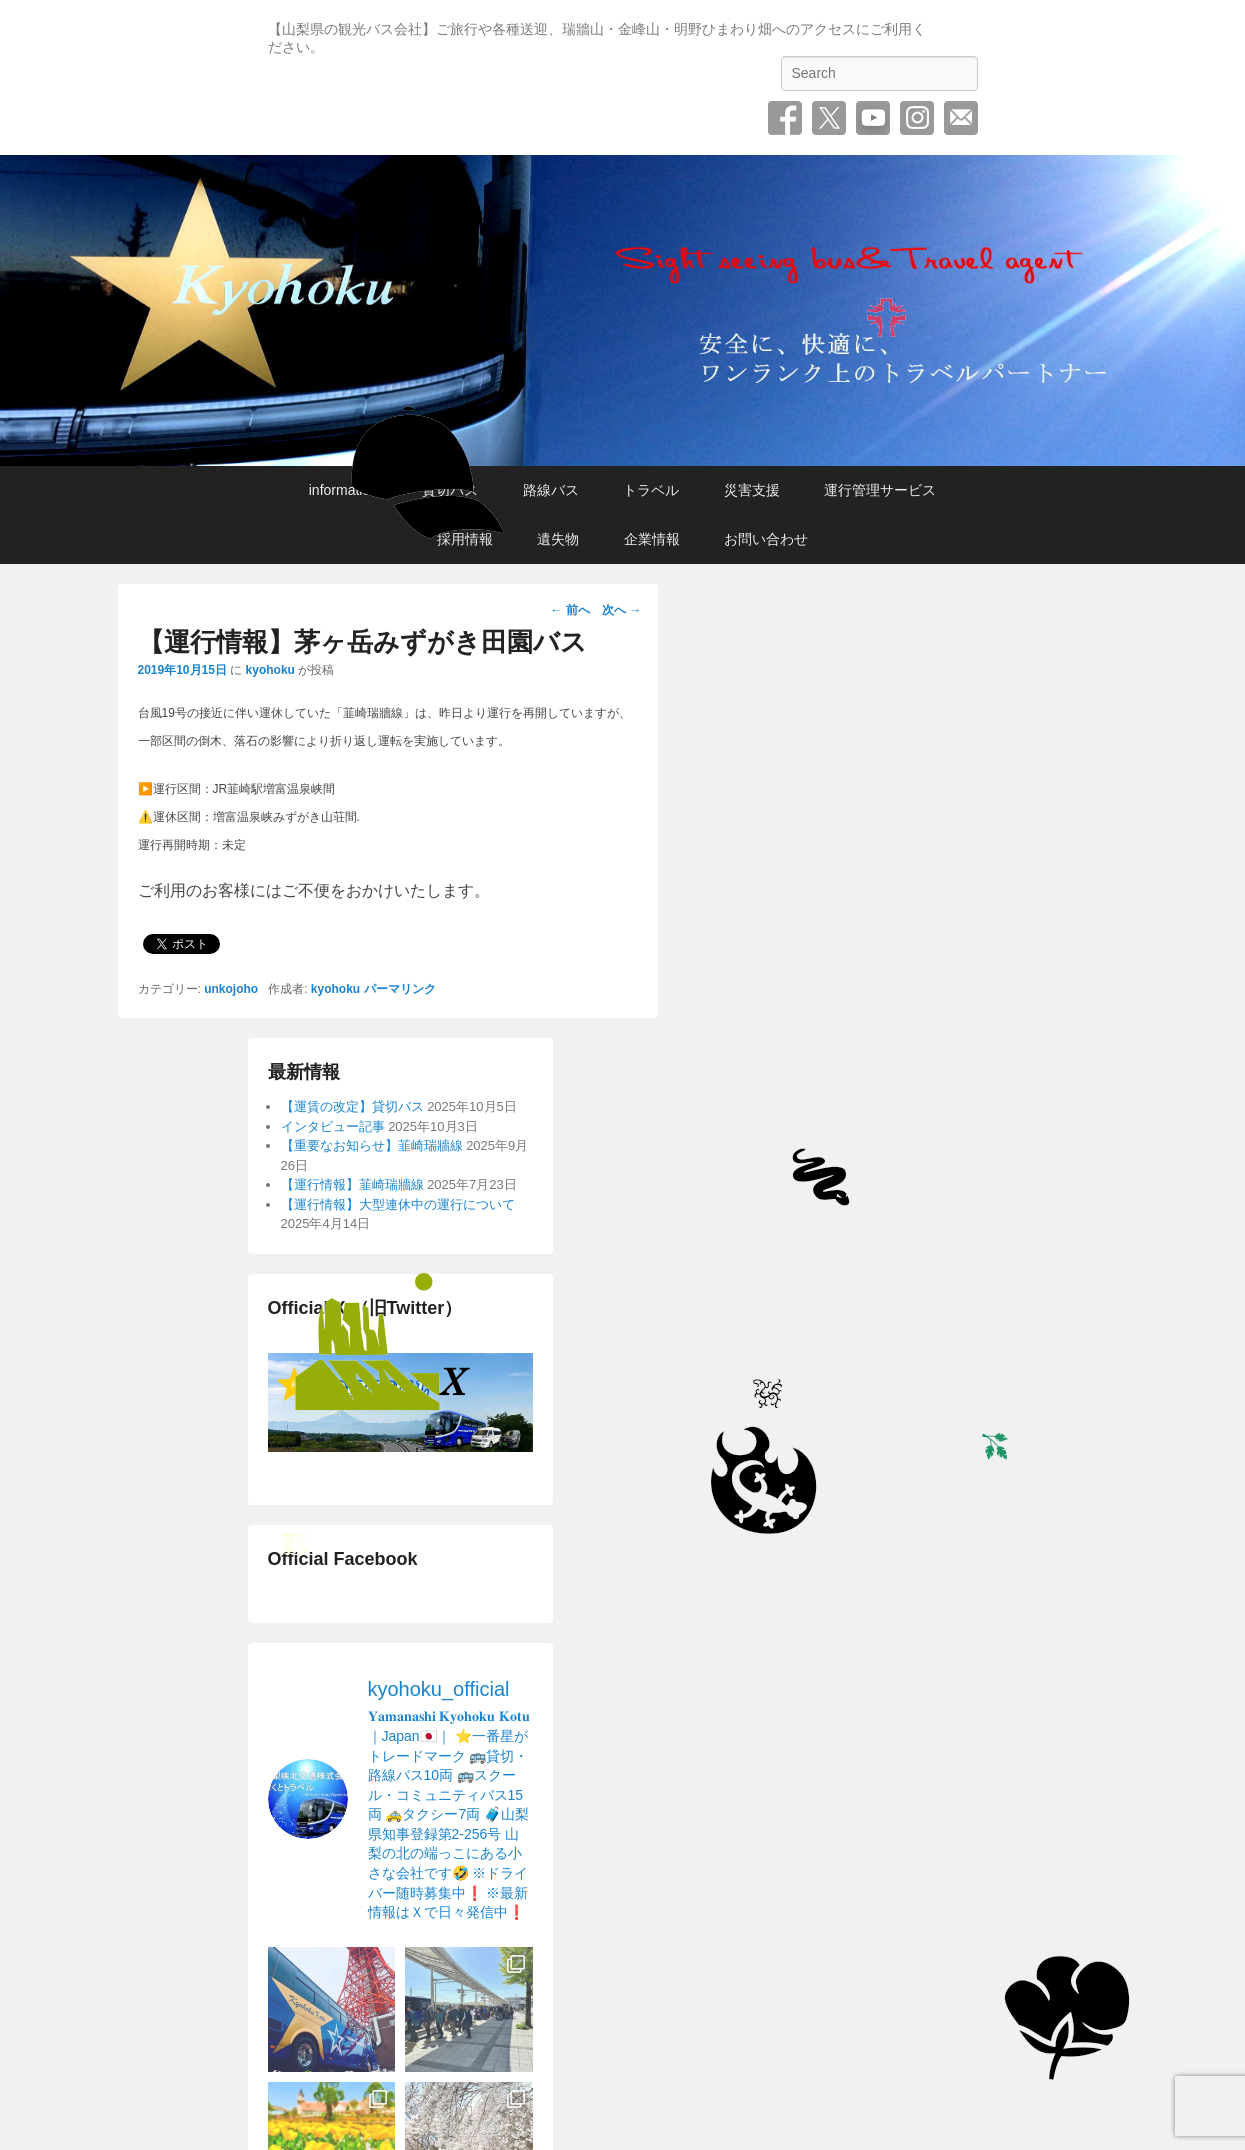 The width and height of the screenshot is (1245, 2150). I want to click on access sewing or crafting tools, so click(295, 1545).